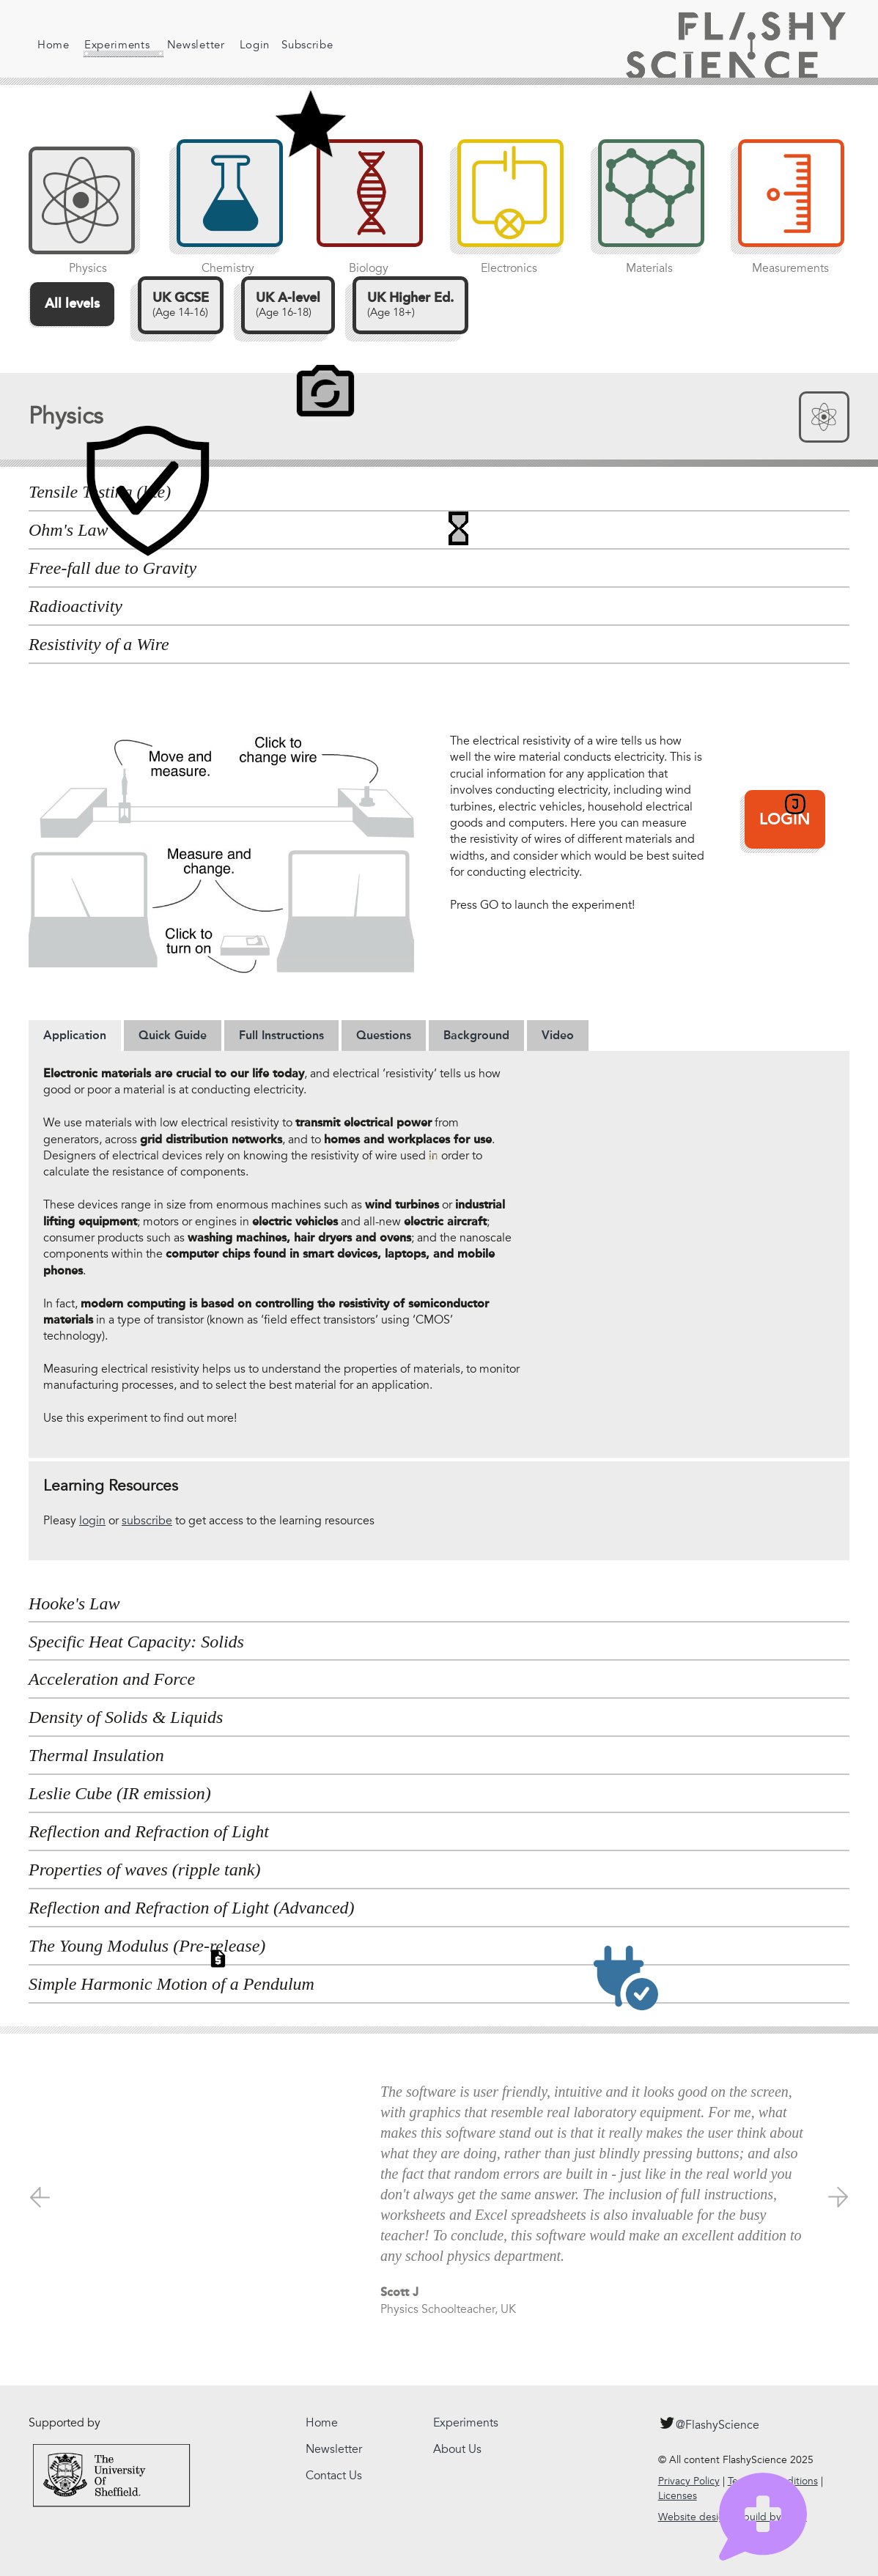 This screenshot has height=2576, width=878. What do you see at coordinates (763, 2517) in the screenshot?
I see `access medical chat or health support` at bounding box center [763, 2517].